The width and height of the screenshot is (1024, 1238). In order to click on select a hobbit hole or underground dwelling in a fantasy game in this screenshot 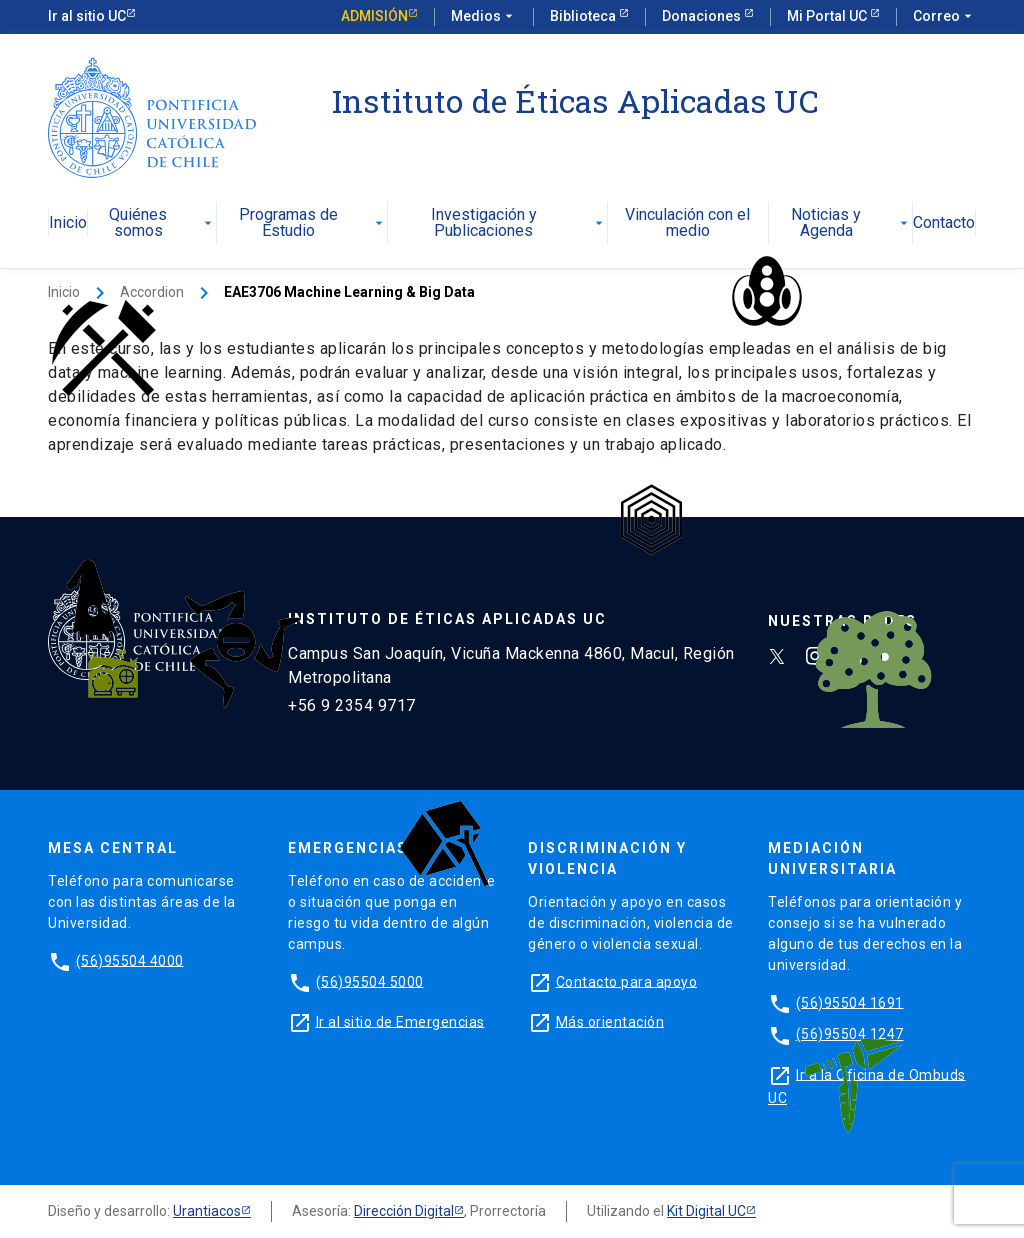, I will do `click(113, 673)`.